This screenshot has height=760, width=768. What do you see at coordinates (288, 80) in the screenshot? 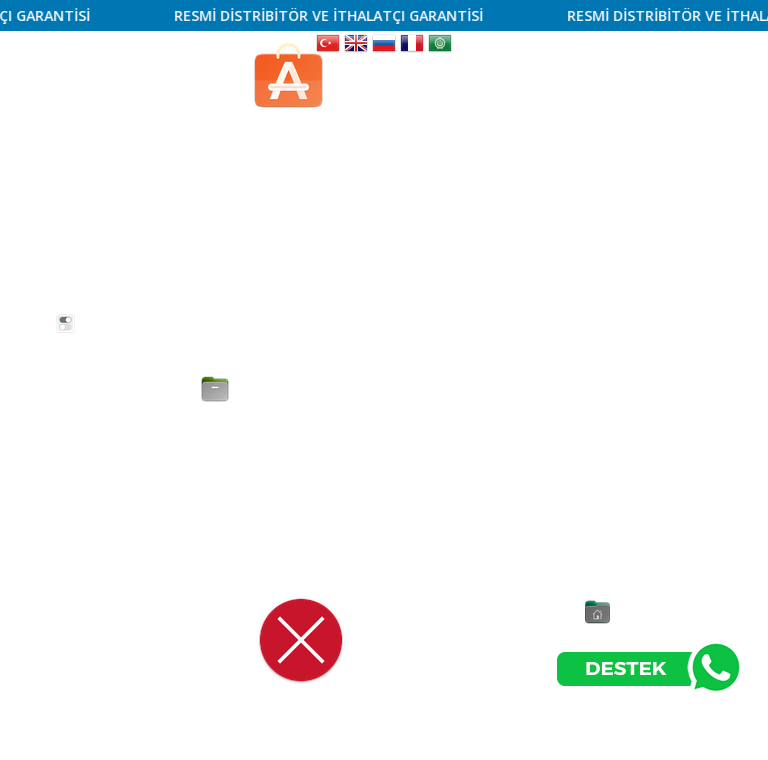
I see `open the software store to browse and install applications` at bounding box center [288, 80].